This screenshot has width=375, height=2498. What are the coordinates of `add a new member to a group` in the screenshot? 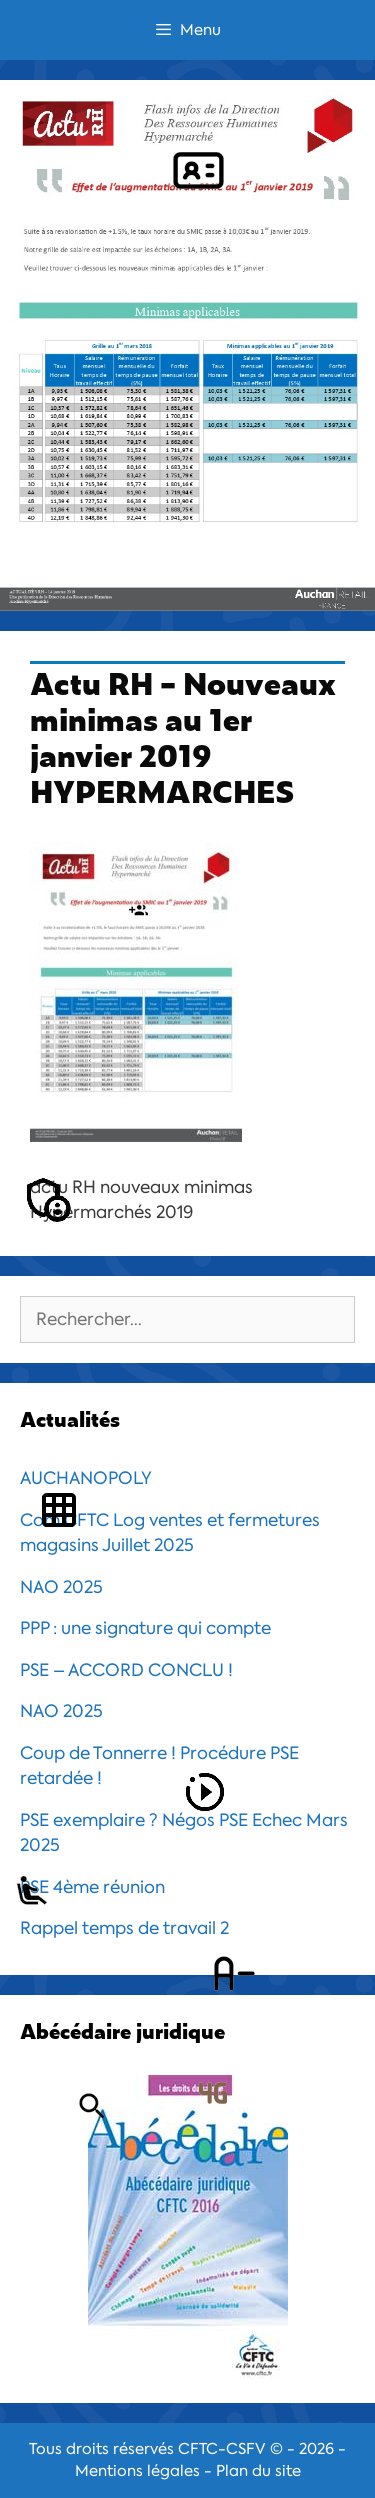 It's located at (138, 910).